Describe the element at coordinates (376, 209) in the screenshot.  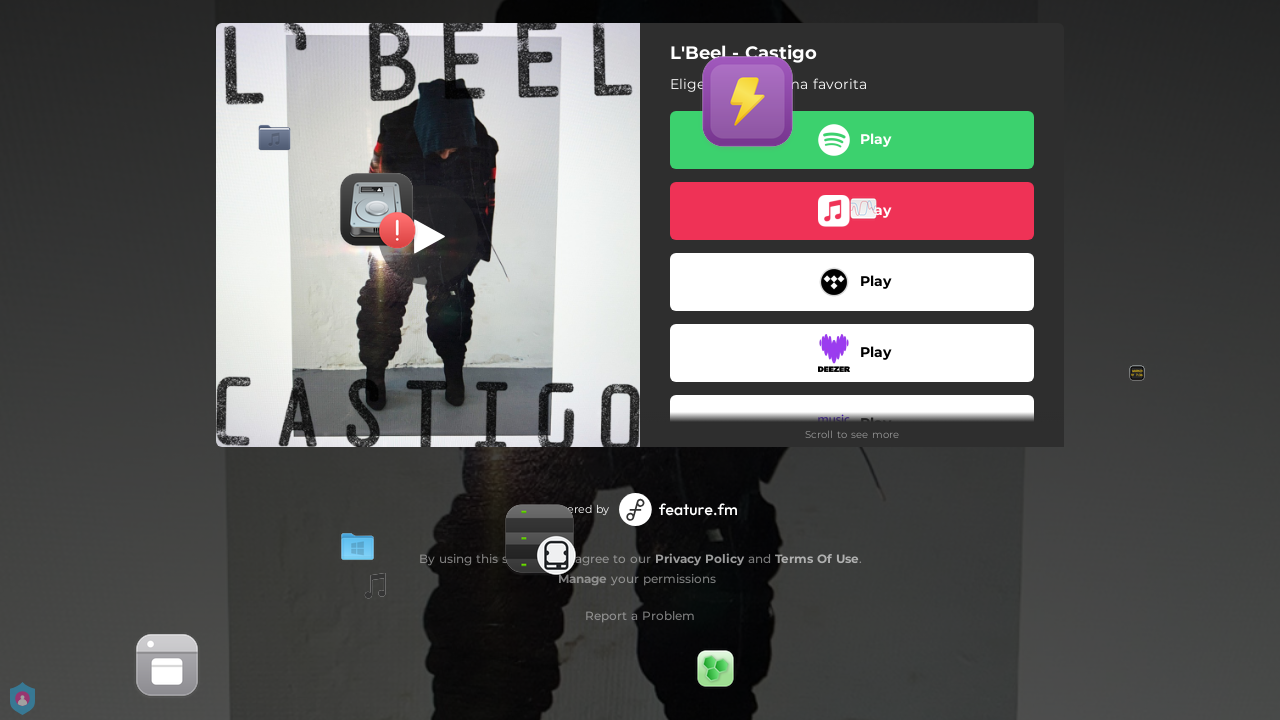
I see `disk space warning alert` at that location.